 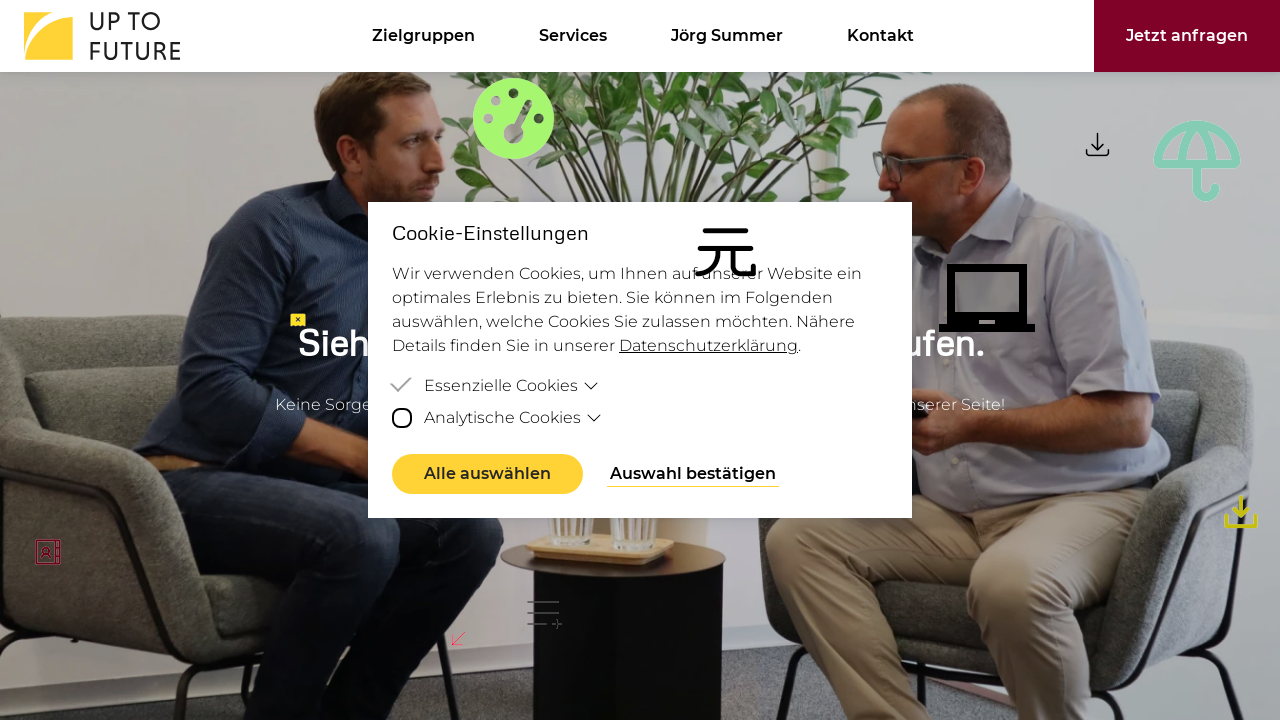 What do you see at coordinates (725, 253) in the screenshot?
I see `view prices in chinese yuan` at bounding box center [725, 253].